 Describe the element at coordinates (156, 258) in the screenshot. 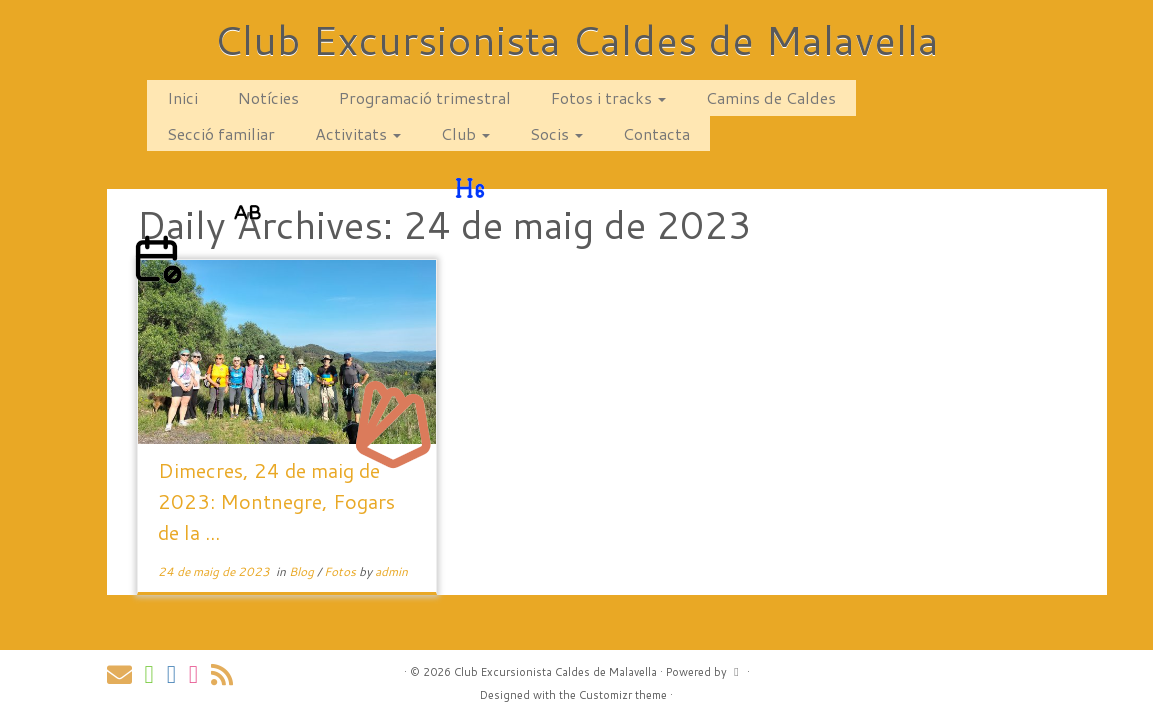

I see `cancel a scheduled event` at that location.